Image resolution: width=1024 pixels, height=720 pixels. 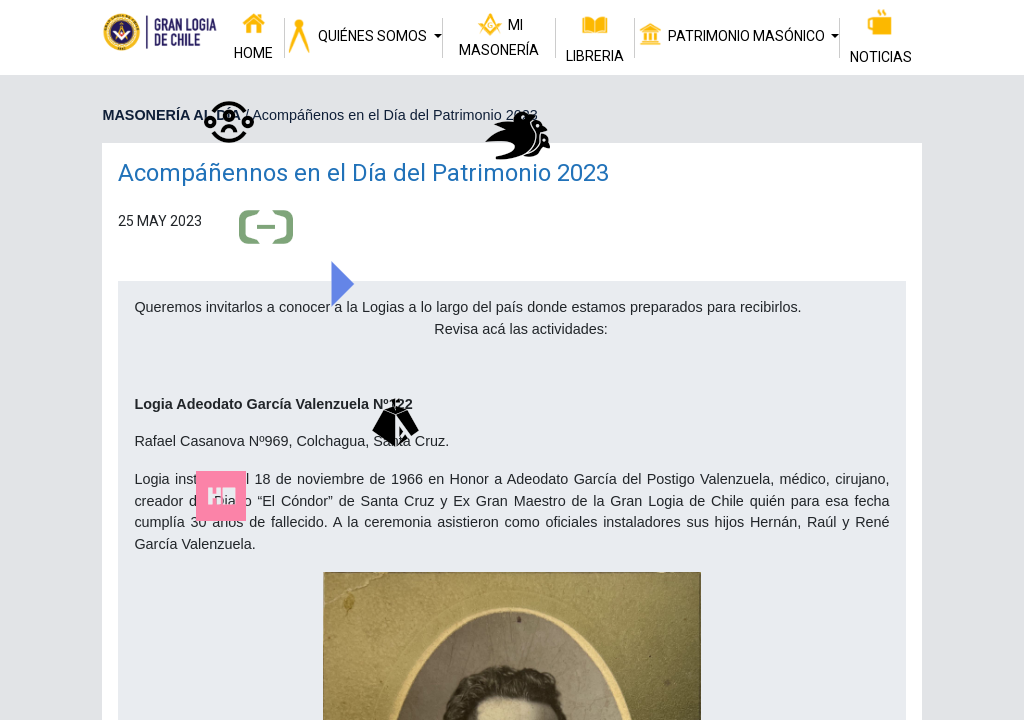 What do you see at coordinates (229, 122) in the screenshot?
I see `view community members` at bounding box center [229, 122].